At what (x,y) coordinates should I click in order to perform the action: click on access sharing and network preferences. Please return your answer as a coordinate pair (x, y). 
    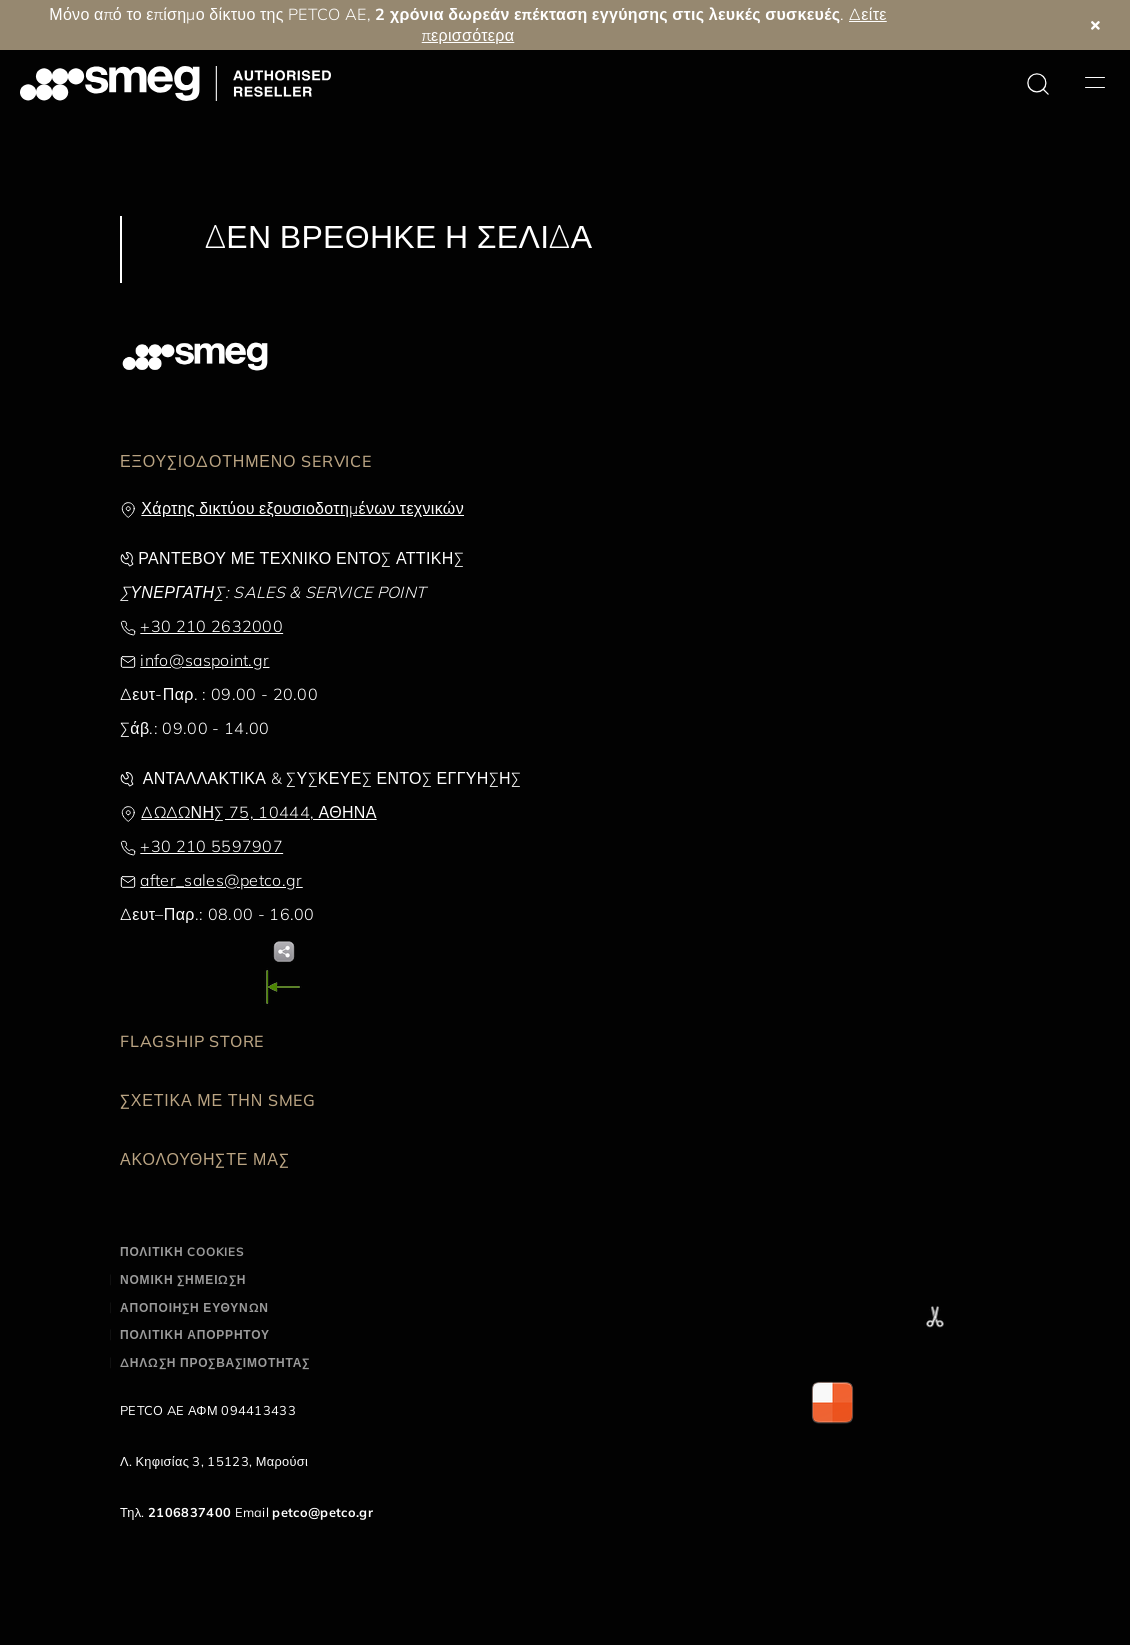
    Looking at the image, I should click on (284, 952).